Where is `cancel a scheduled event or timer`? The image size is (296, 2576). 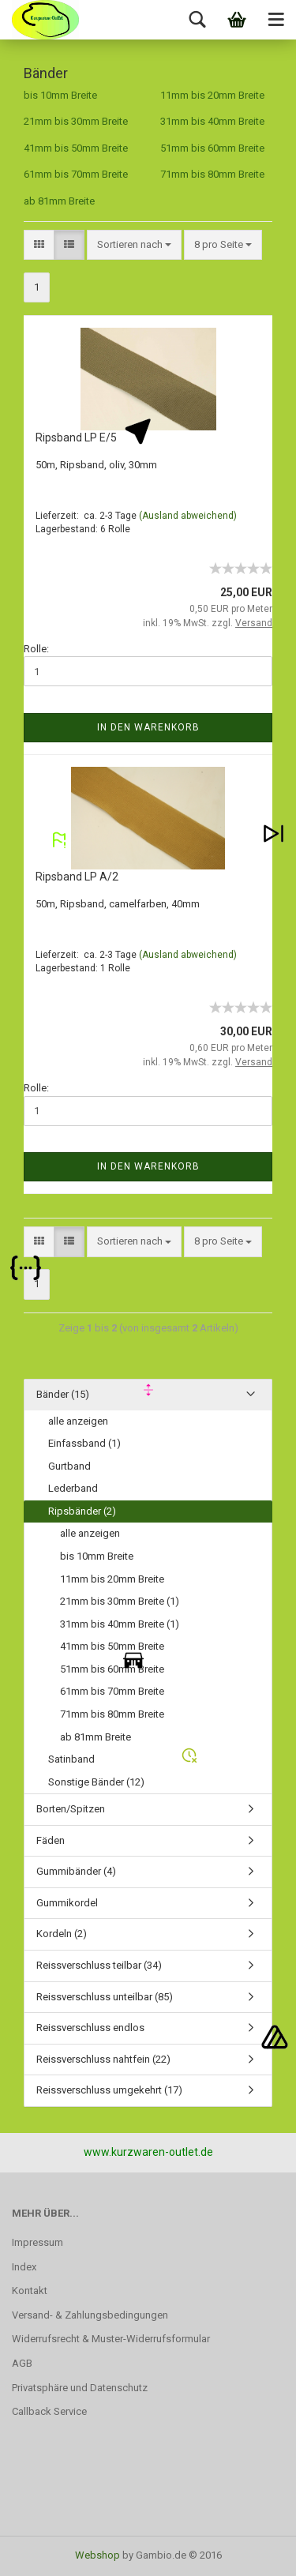
cancel a scheduled event or timer is located at coordinates (189, 1755).